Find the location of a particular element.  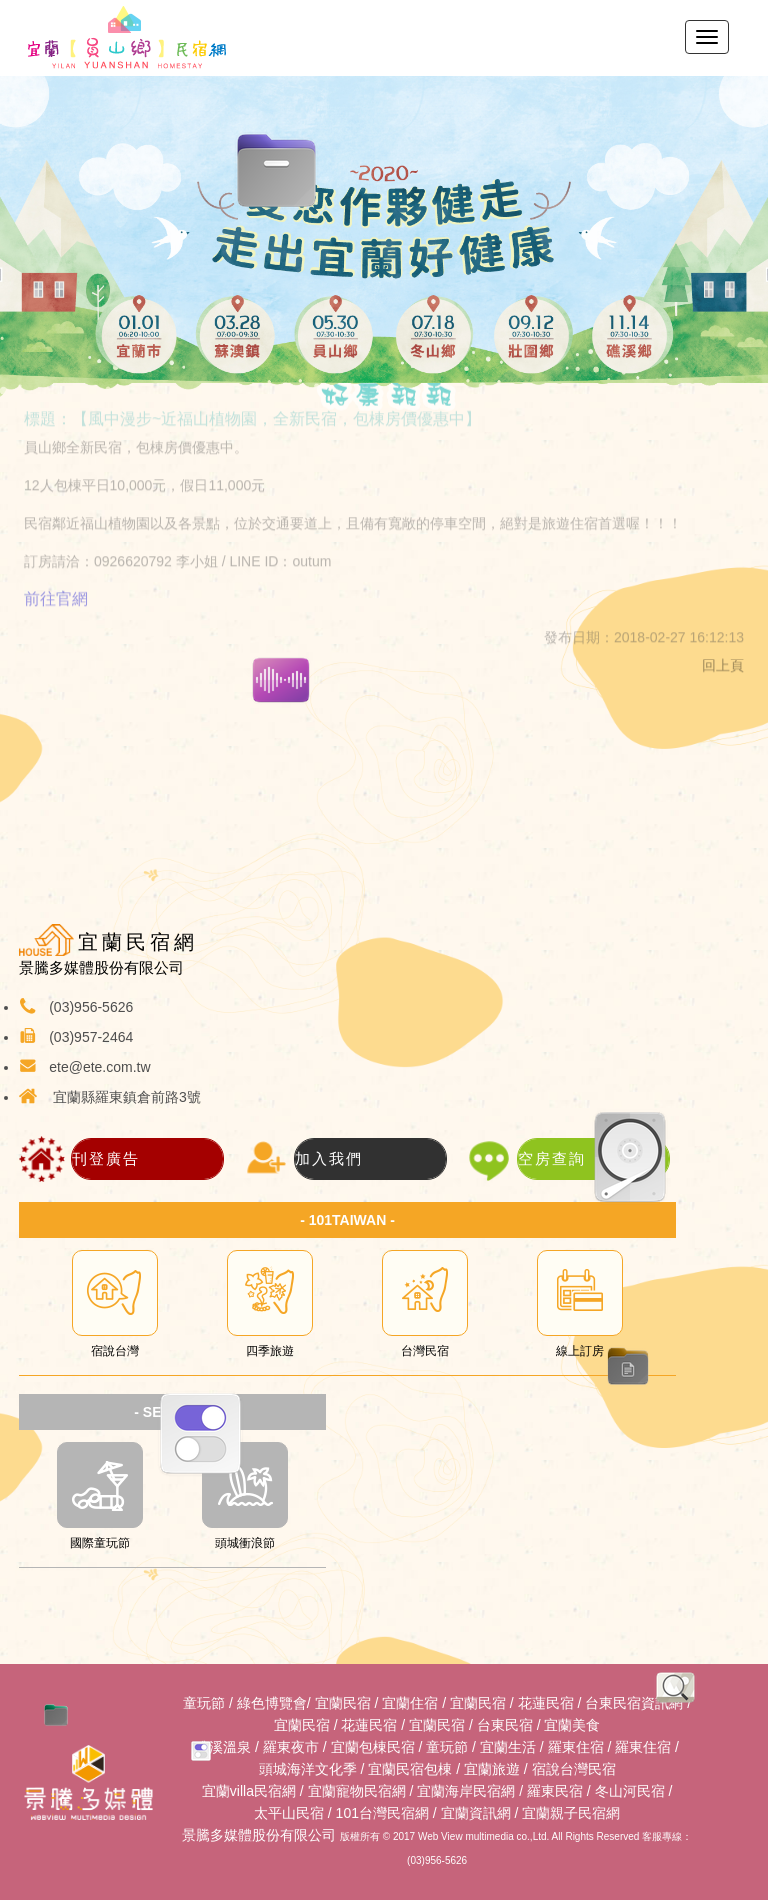

open system tweaks or customization settings is located at coordinates (201, 1751).